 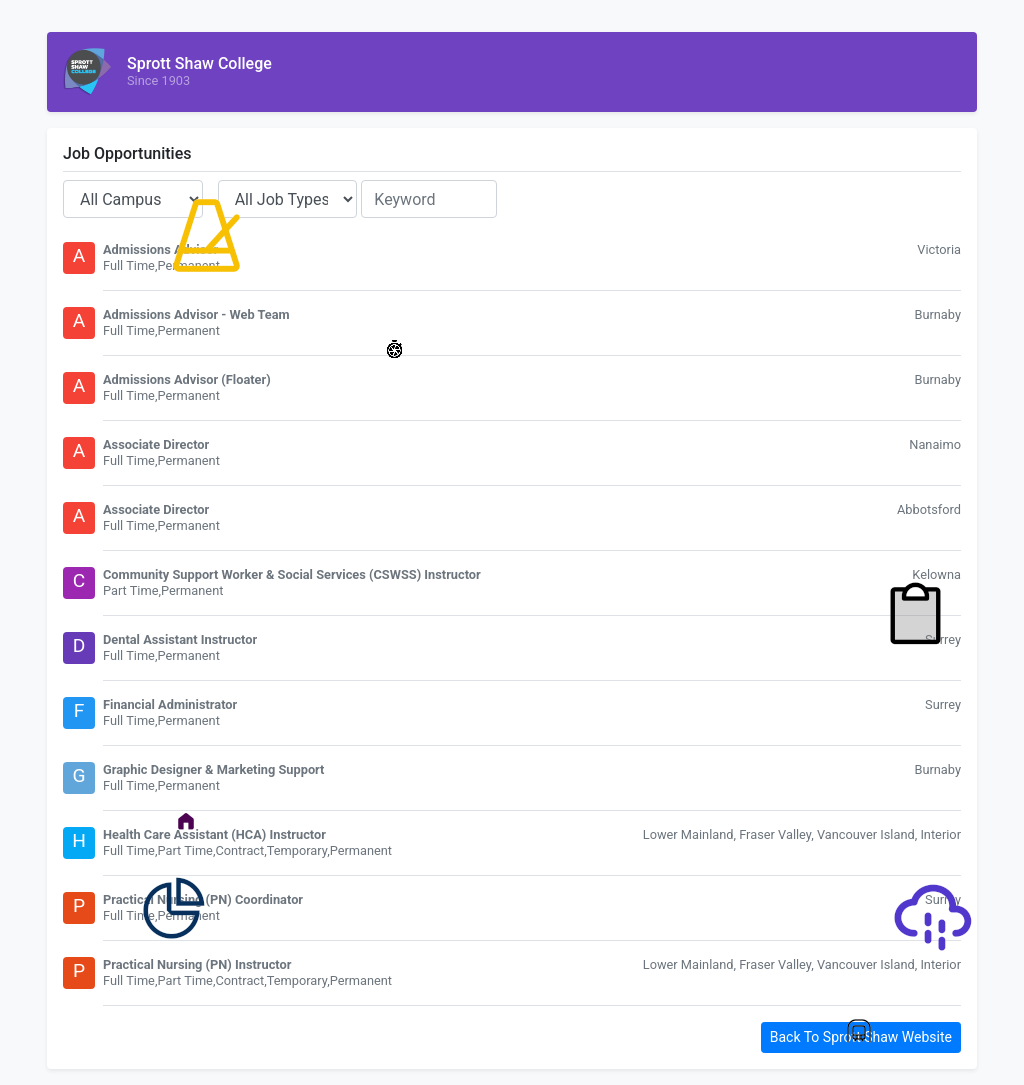 What do you see at coordinates (206, 235) in the screenshot?
I see `adjust tempo or timing settings` at bounding box center [206, 235].